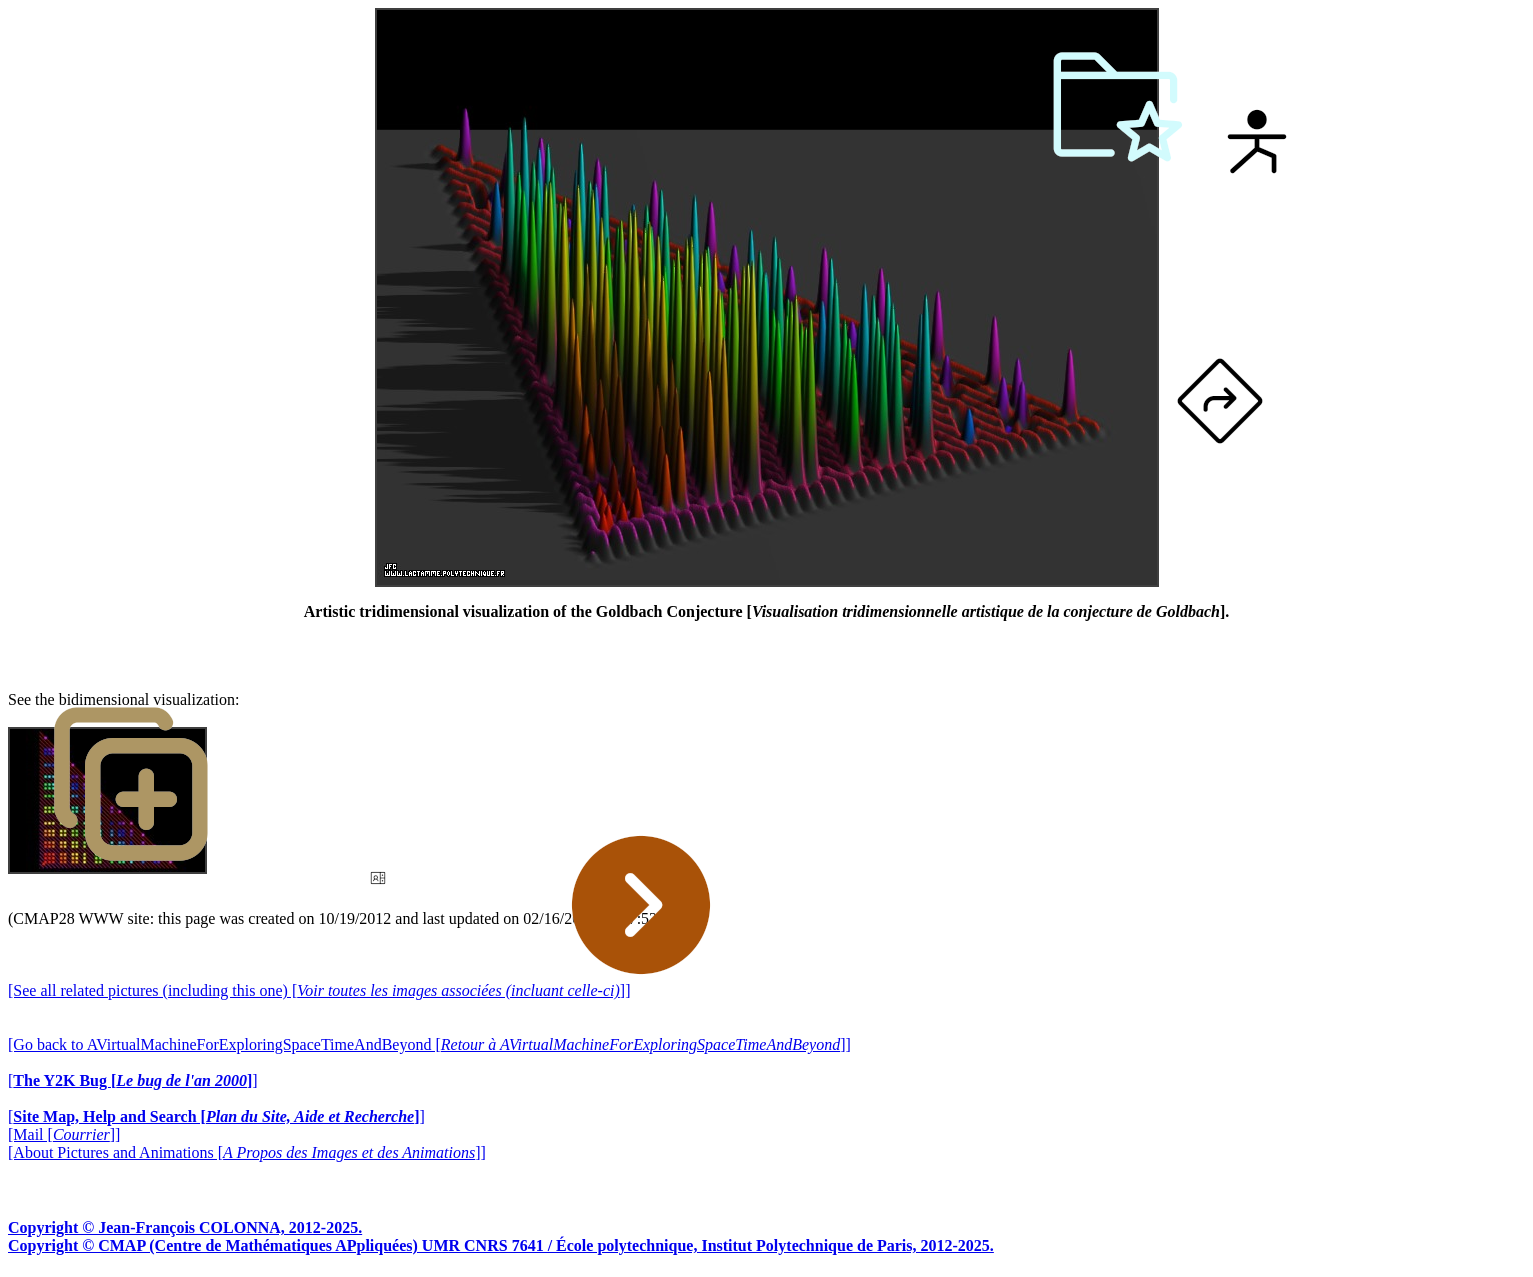 The width and height of the screenshot is (1533, 1277). Describe the element at coordinates (131, 784) in the screenshot. I see `duplicate and add new item` at that location.